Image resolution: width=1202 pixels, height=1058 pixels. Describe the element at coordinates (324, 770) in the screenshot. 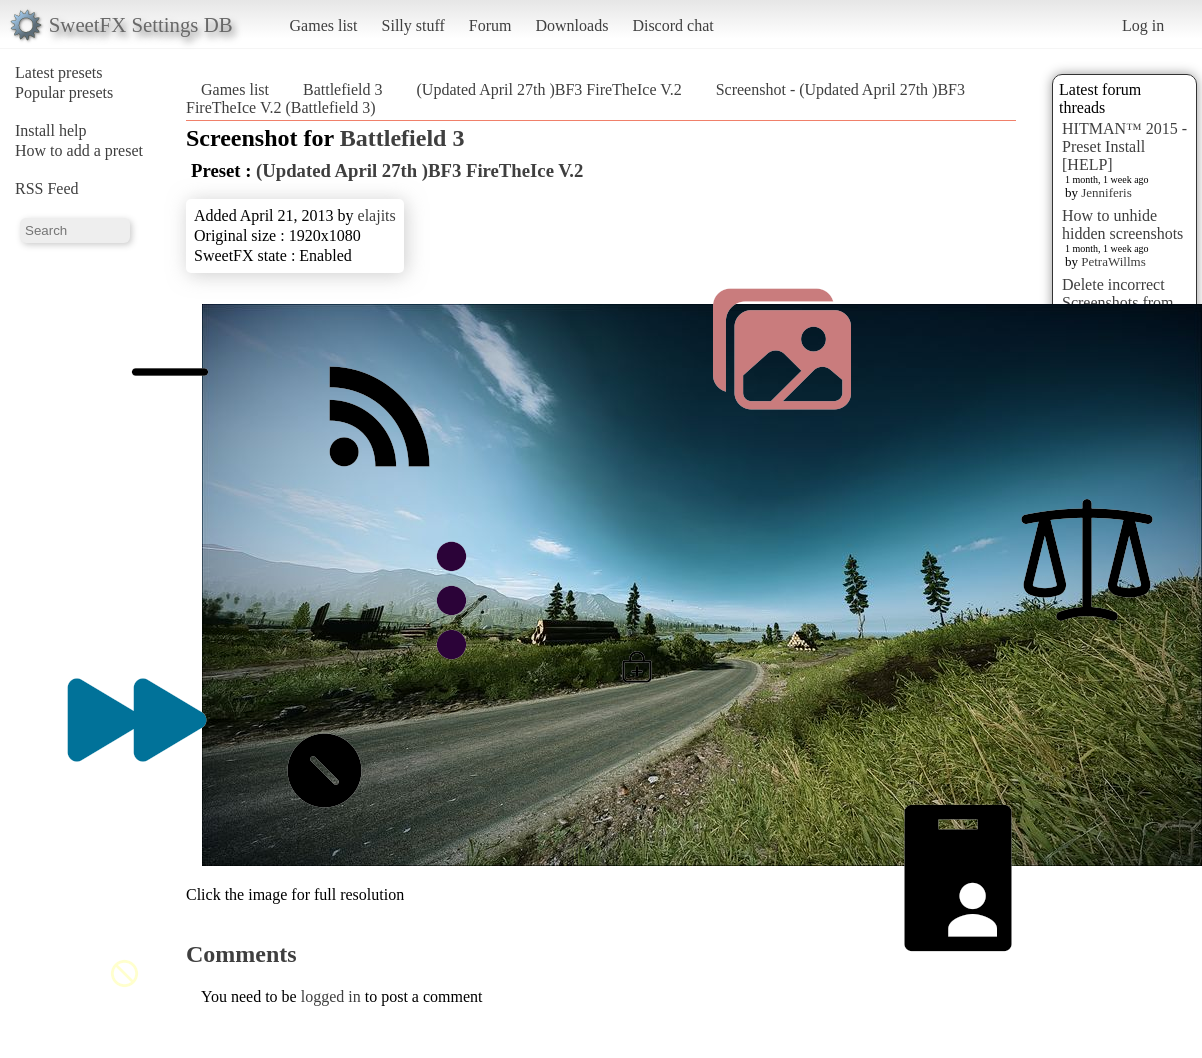

I see `indicates a restricted or prohibited action` at that location.